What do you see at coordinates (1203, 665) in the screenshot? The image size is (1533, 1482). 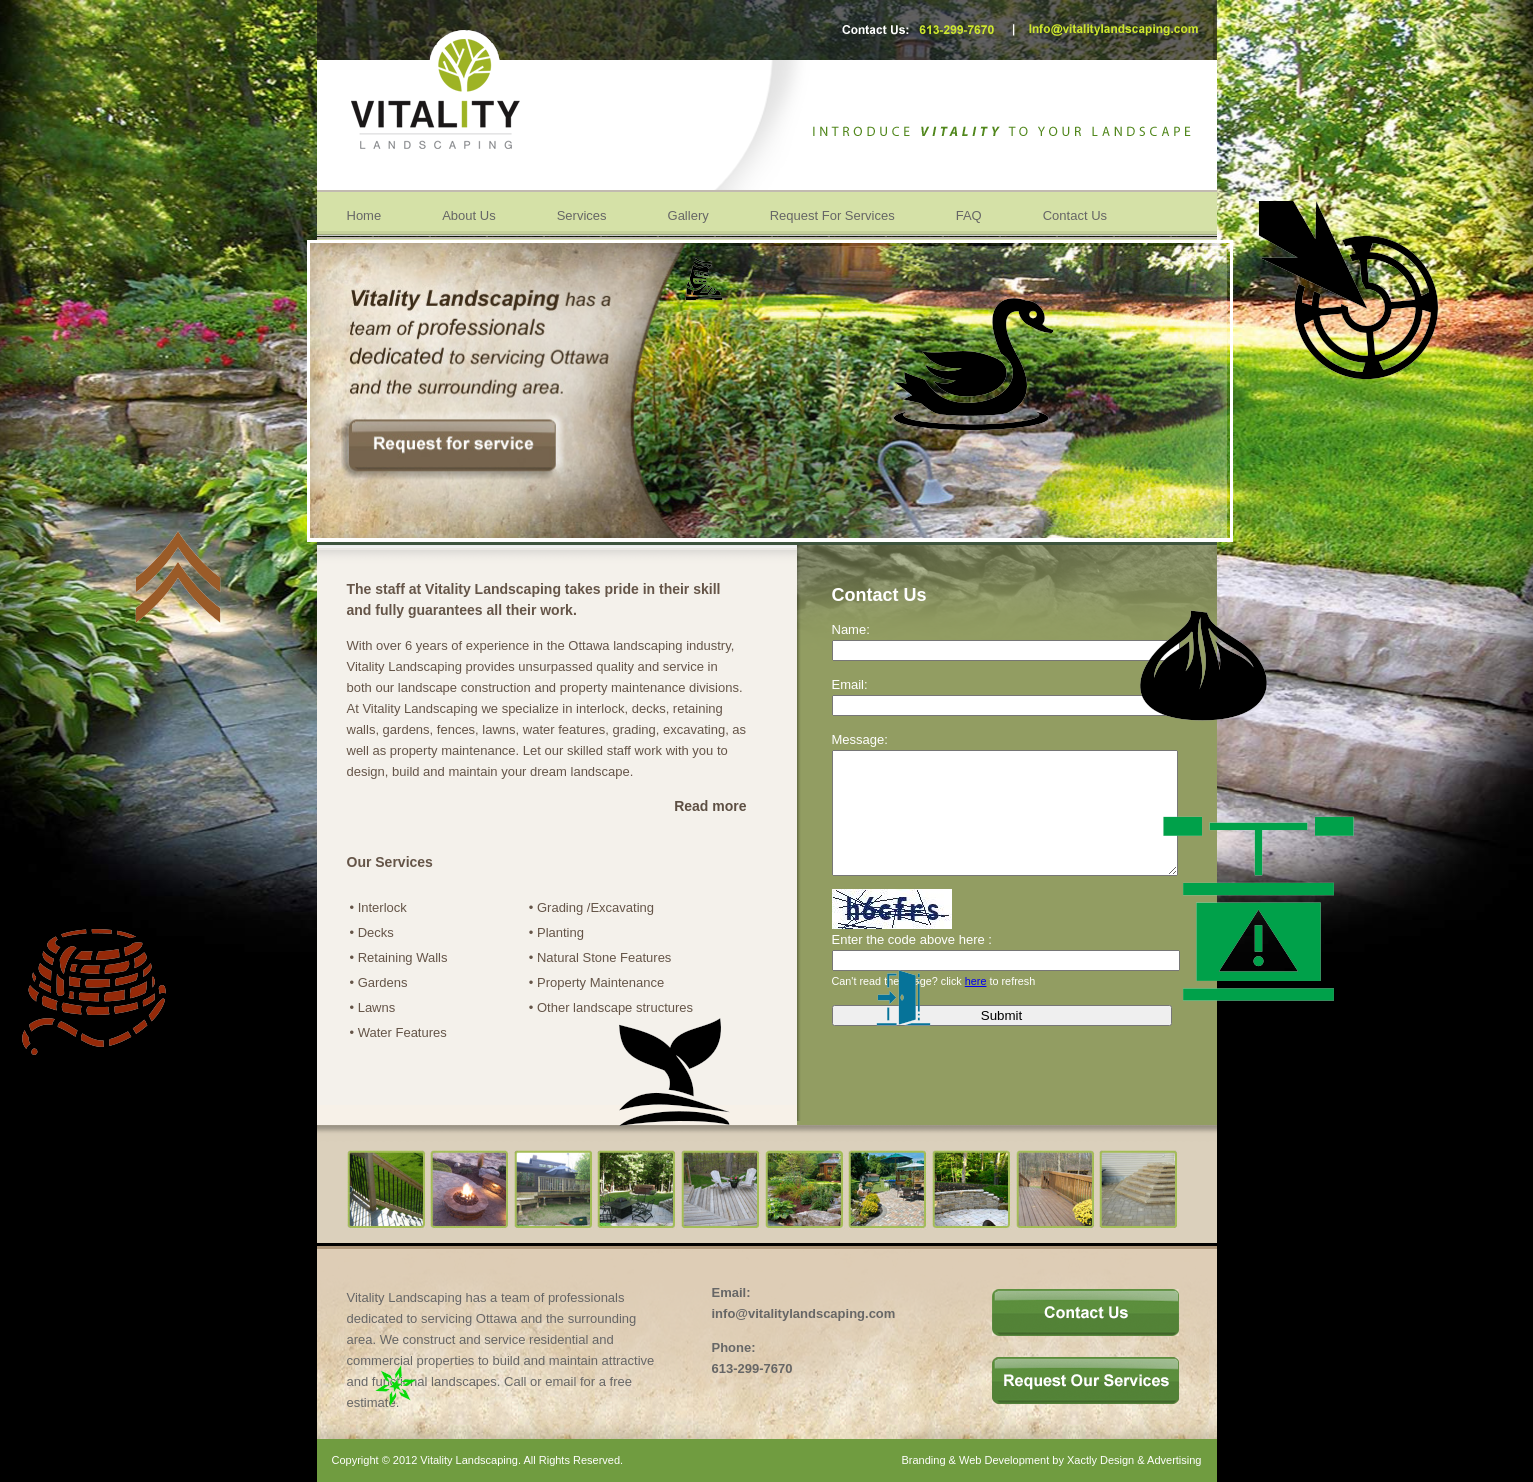 I see `select dumpling or bao item in a food game` at bounding box center [1203, 665].